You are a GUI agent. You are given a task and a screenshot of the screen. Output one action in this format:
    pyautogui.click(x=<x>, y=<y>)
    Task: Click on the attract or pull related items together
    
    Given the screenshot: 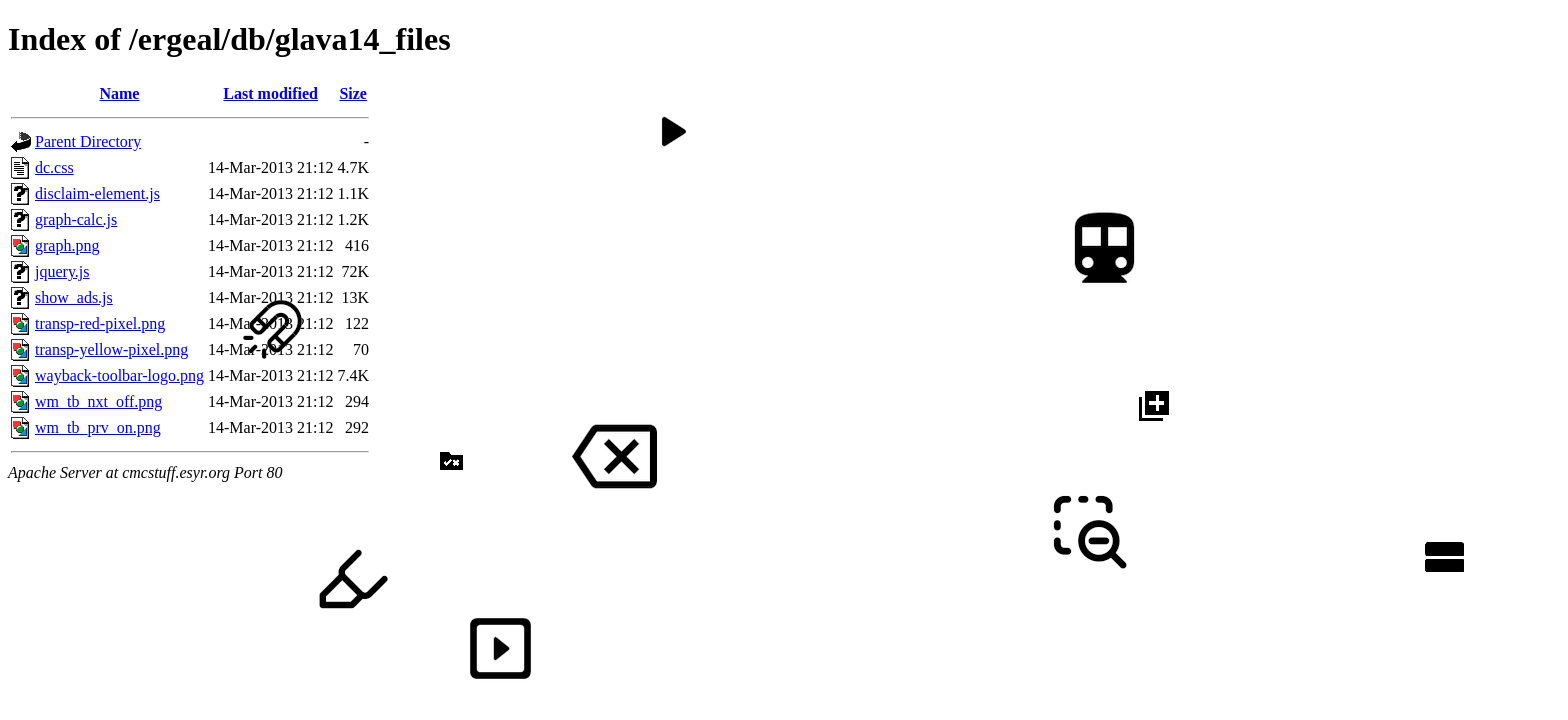 What is the action you would take?
    pyautogui.click(x=272, y=329)
    